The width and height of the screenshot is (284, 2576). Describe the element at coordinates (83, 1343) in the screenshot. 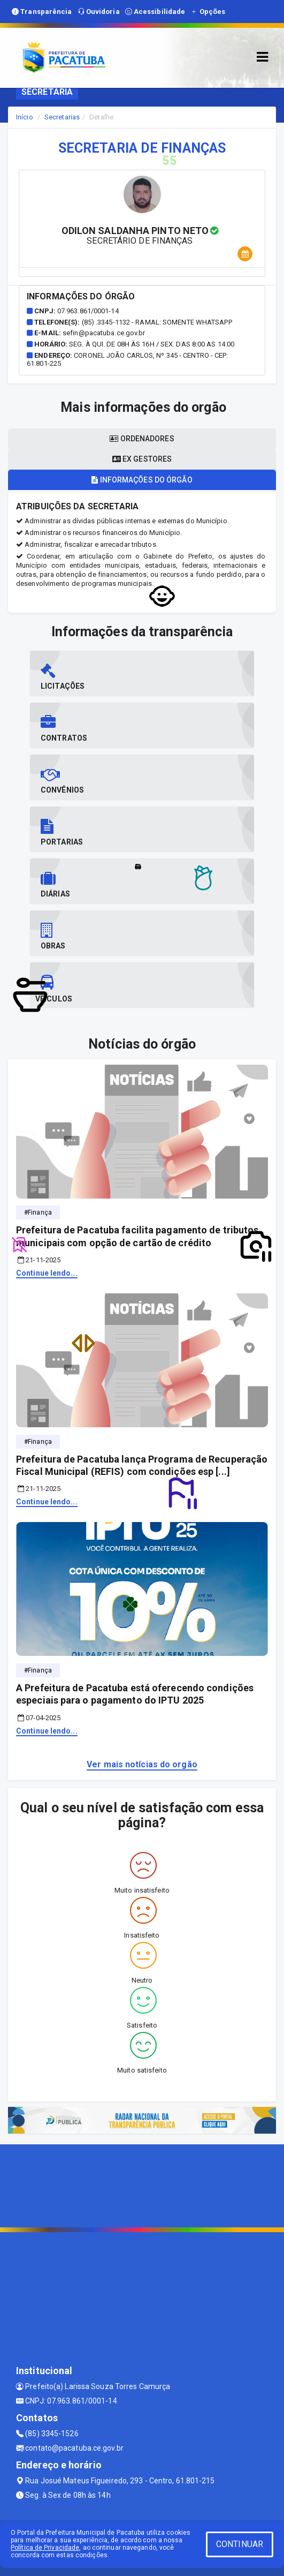

I see `expand or resize horizontally` at that location.